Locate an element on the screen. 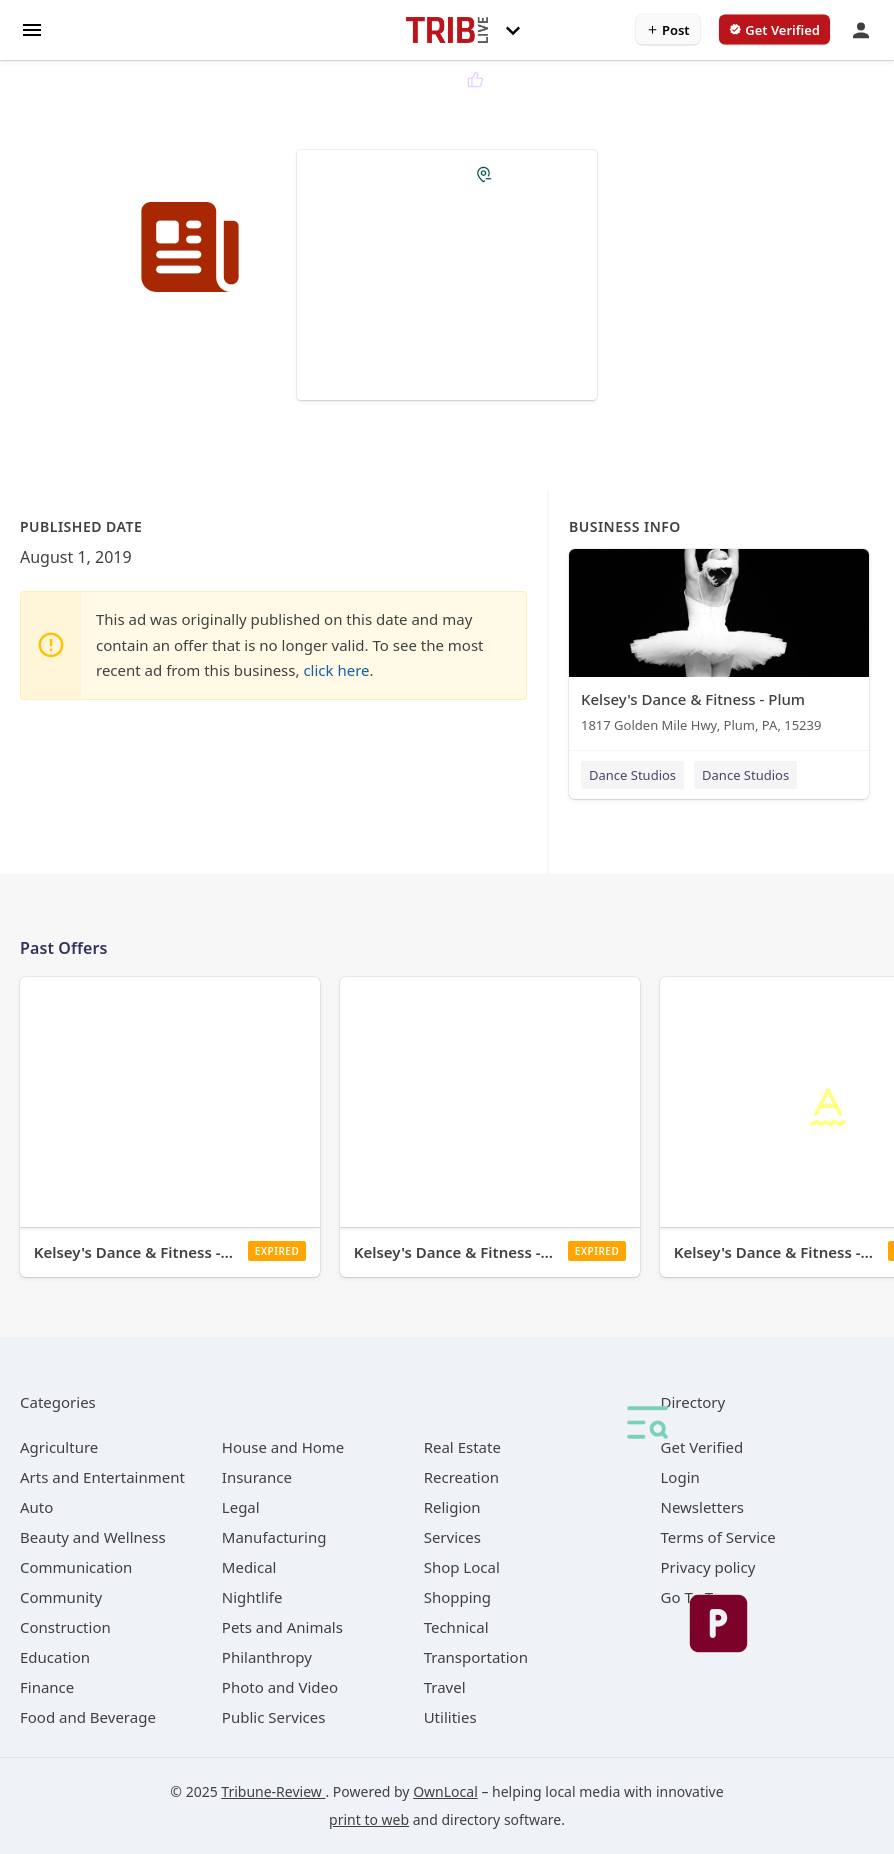  search within text or document content is located at coordinates (647, 1422).